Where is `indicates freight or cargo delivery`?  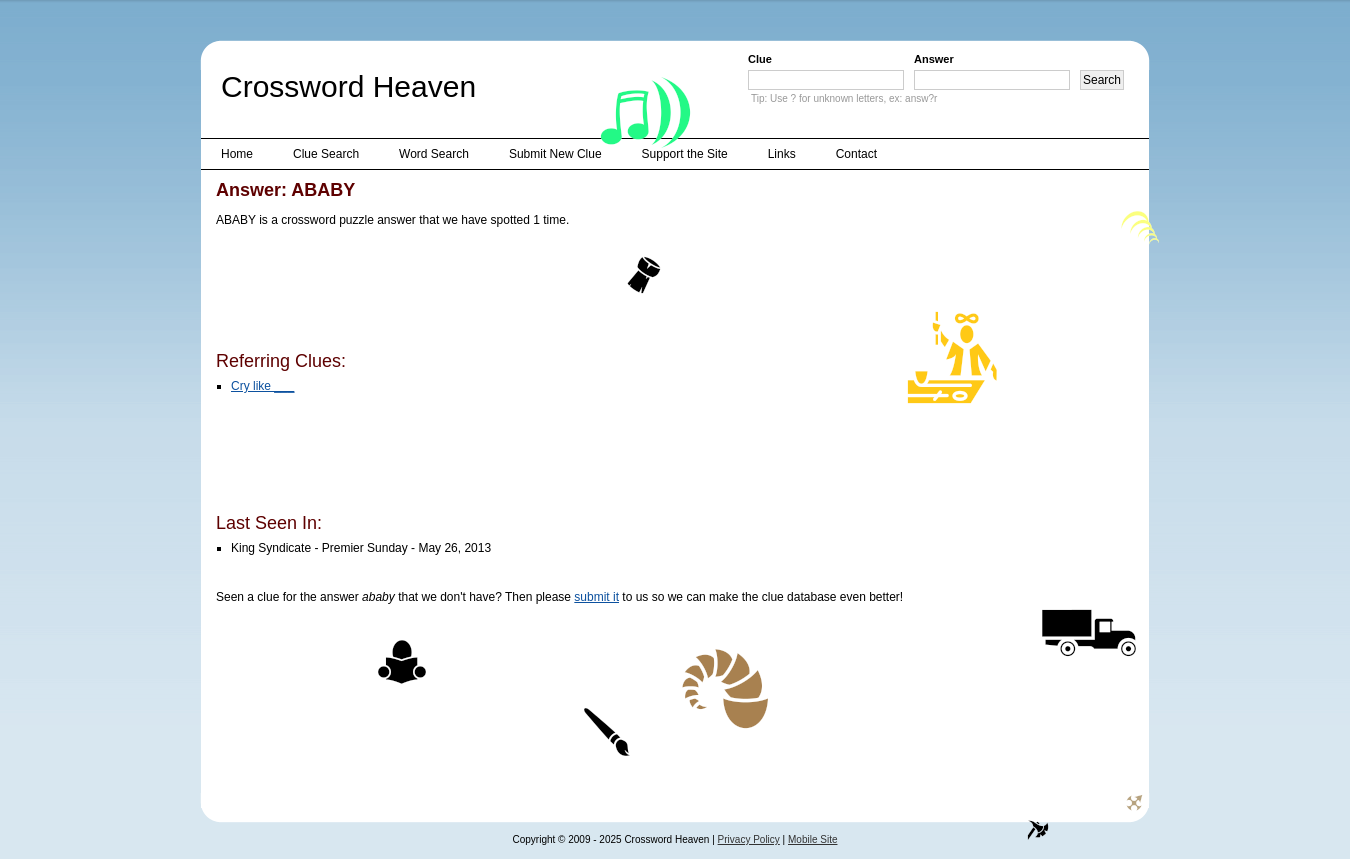 indicates freight or cargo delivery is located at coordinates (1089, 633).